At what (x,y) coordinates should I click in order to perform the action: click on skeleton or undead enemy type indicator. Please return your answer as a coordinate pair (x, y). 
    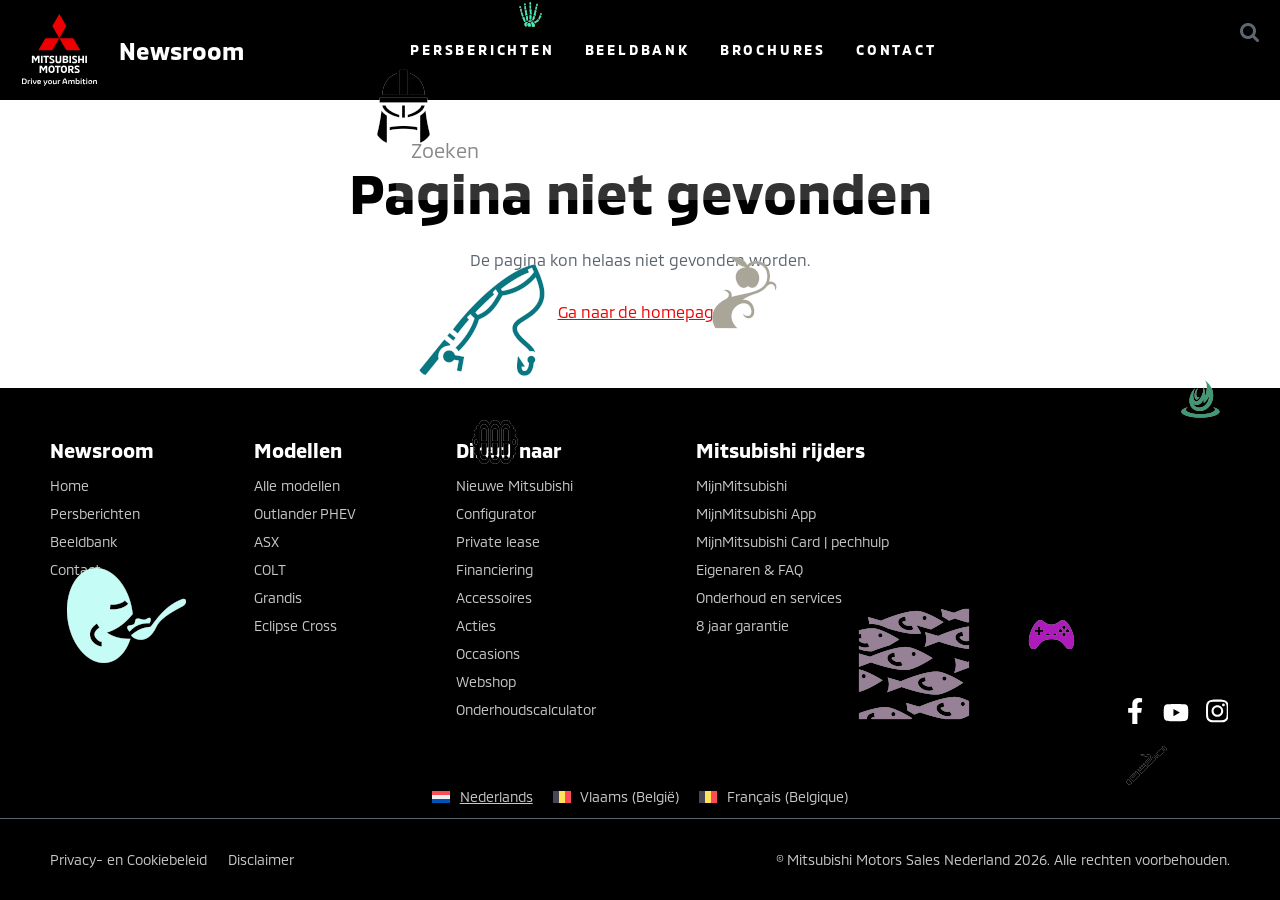
    Looking at the image, I should click on (530, 14).